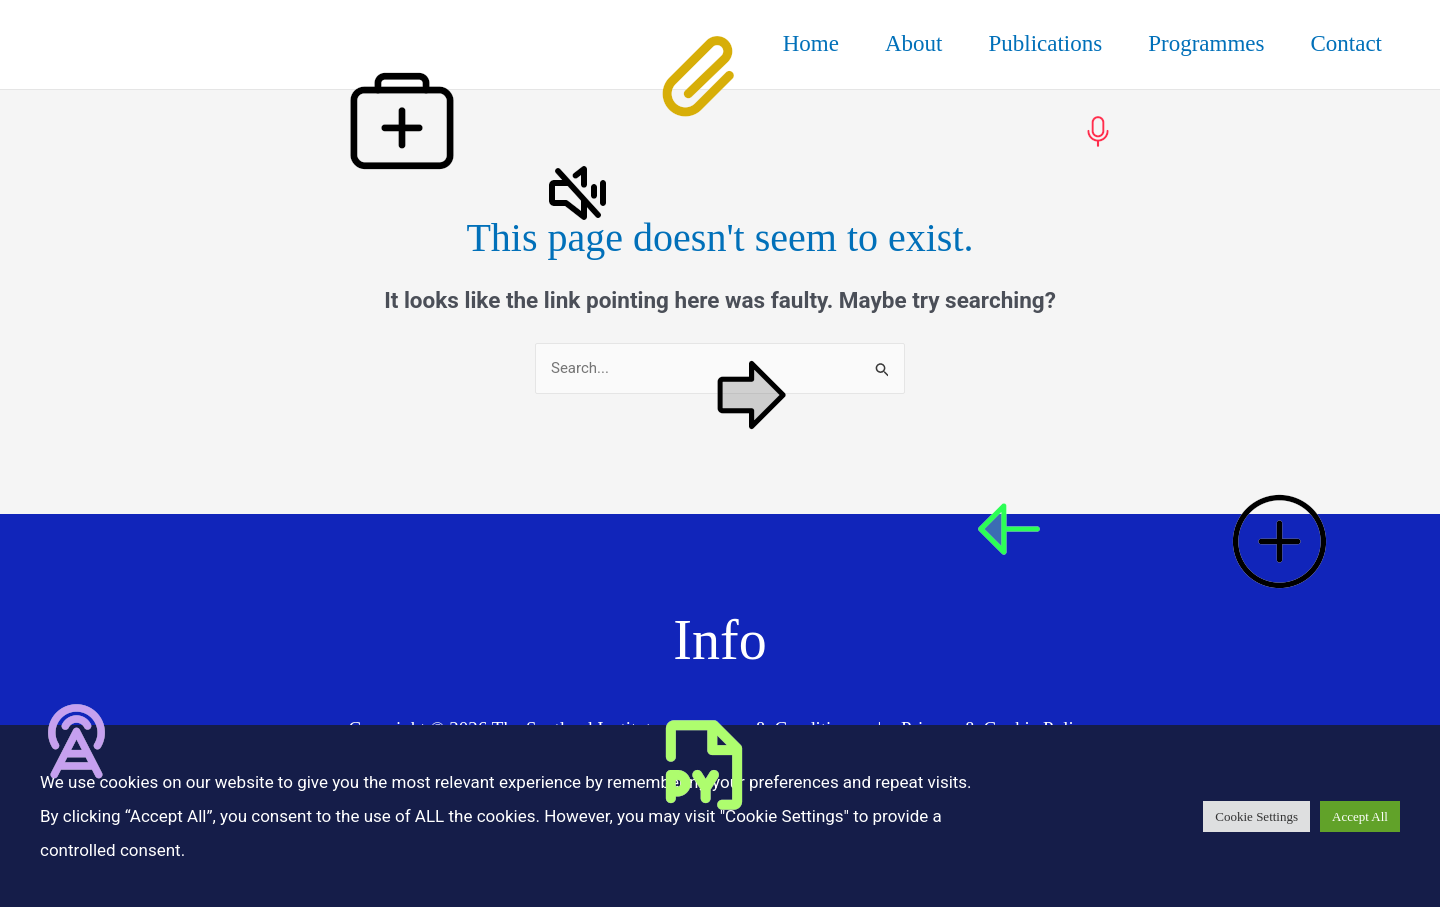 The height and width of the screenshot is (907, 1440). Describe the element at coordinates (576, 193) in the screenshot. I see `mute audio` at that location.